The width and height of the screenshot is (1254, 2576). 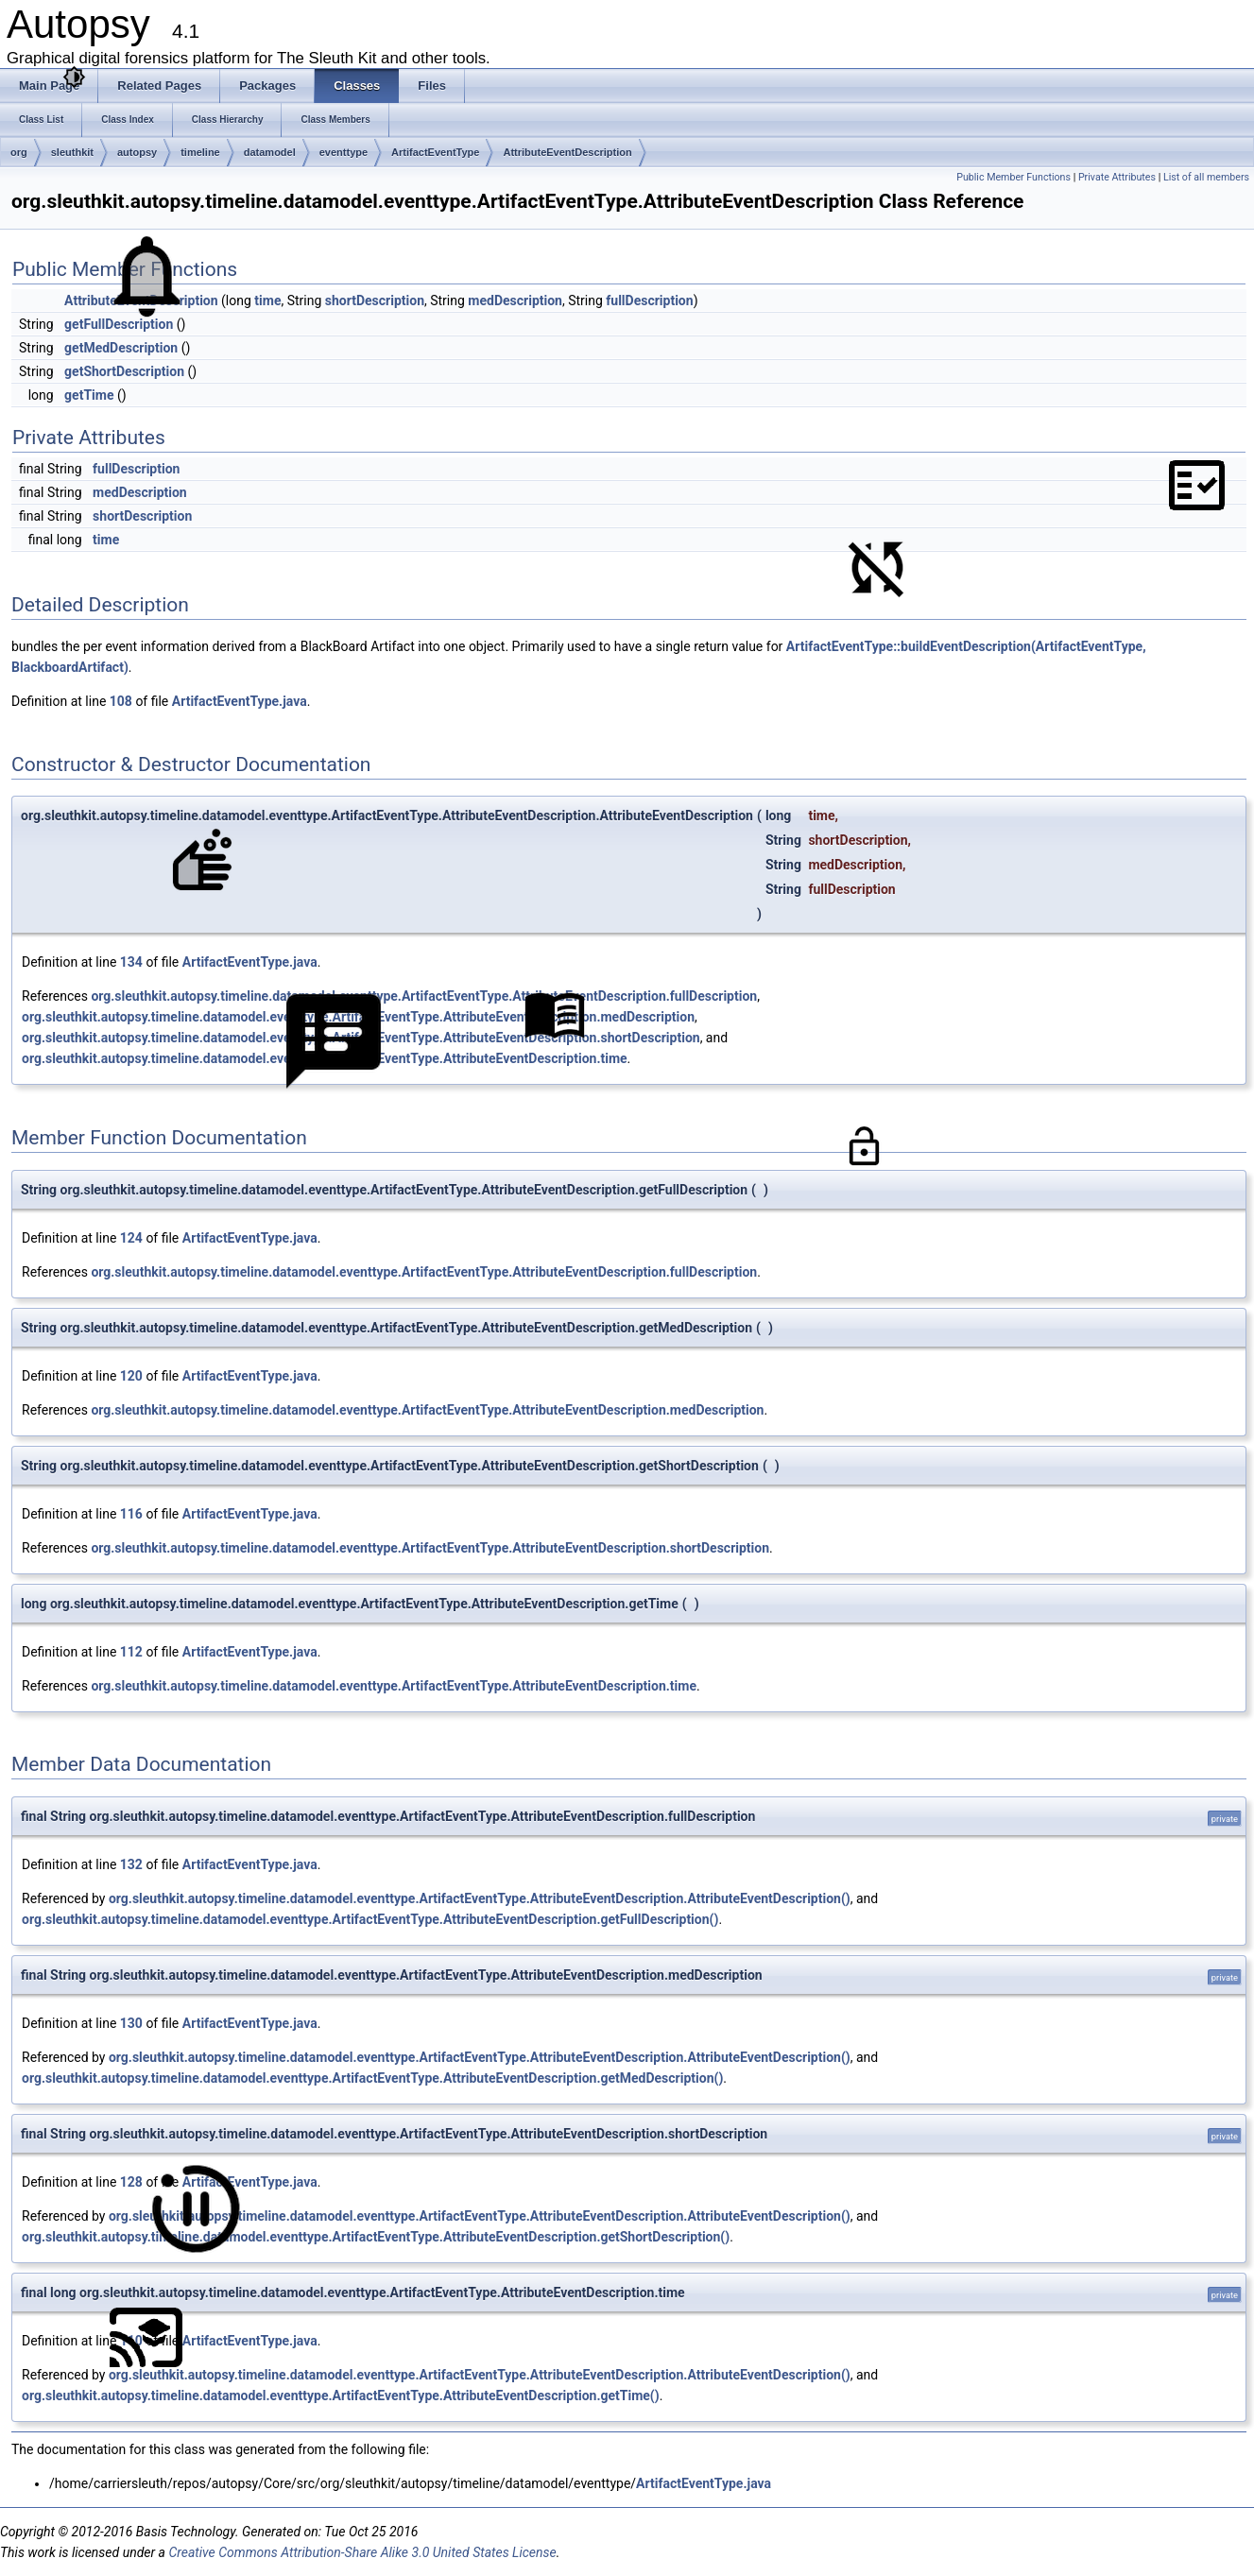 I want to click on cast or share educational content to a display, so click(x=146, y=2337).